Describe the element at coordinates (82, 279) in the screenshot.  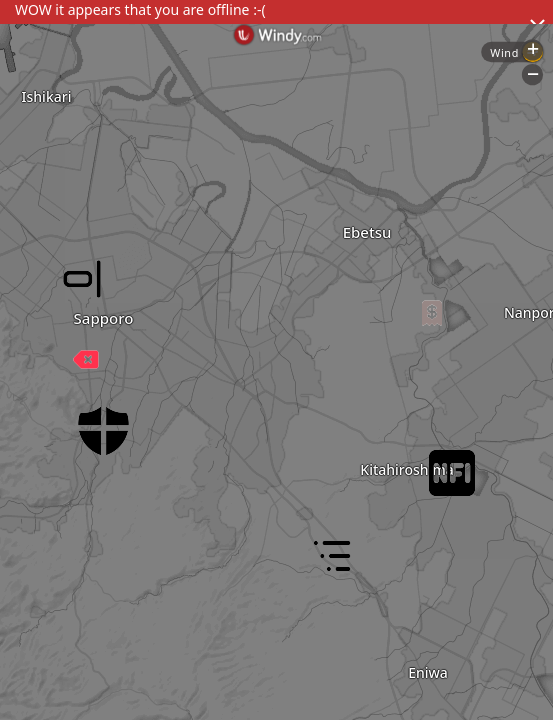
I see `align selected element to the right` at that location.